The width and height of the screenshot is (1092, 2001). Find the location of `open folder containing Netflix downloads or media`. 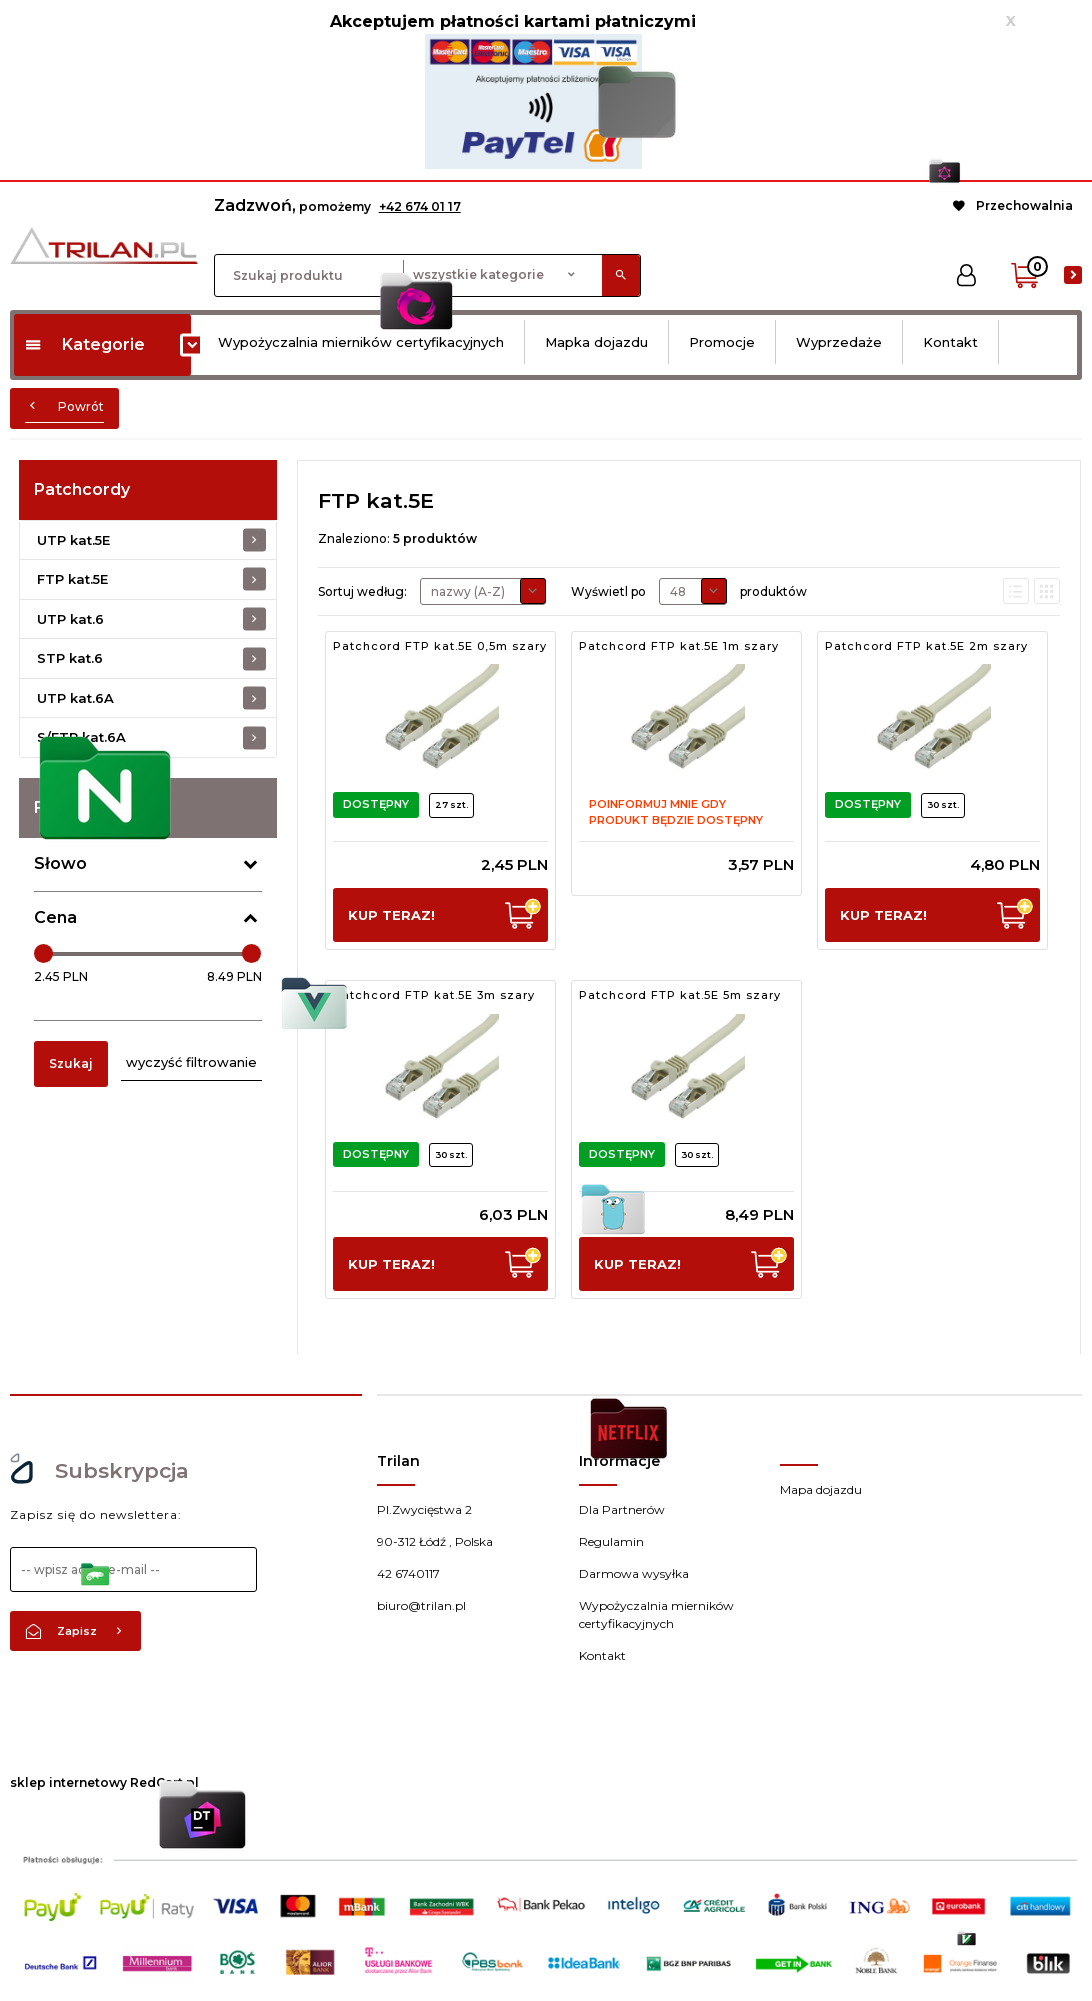

open folder containing Netflix downloads or media is located at coordinates (628, 1430).